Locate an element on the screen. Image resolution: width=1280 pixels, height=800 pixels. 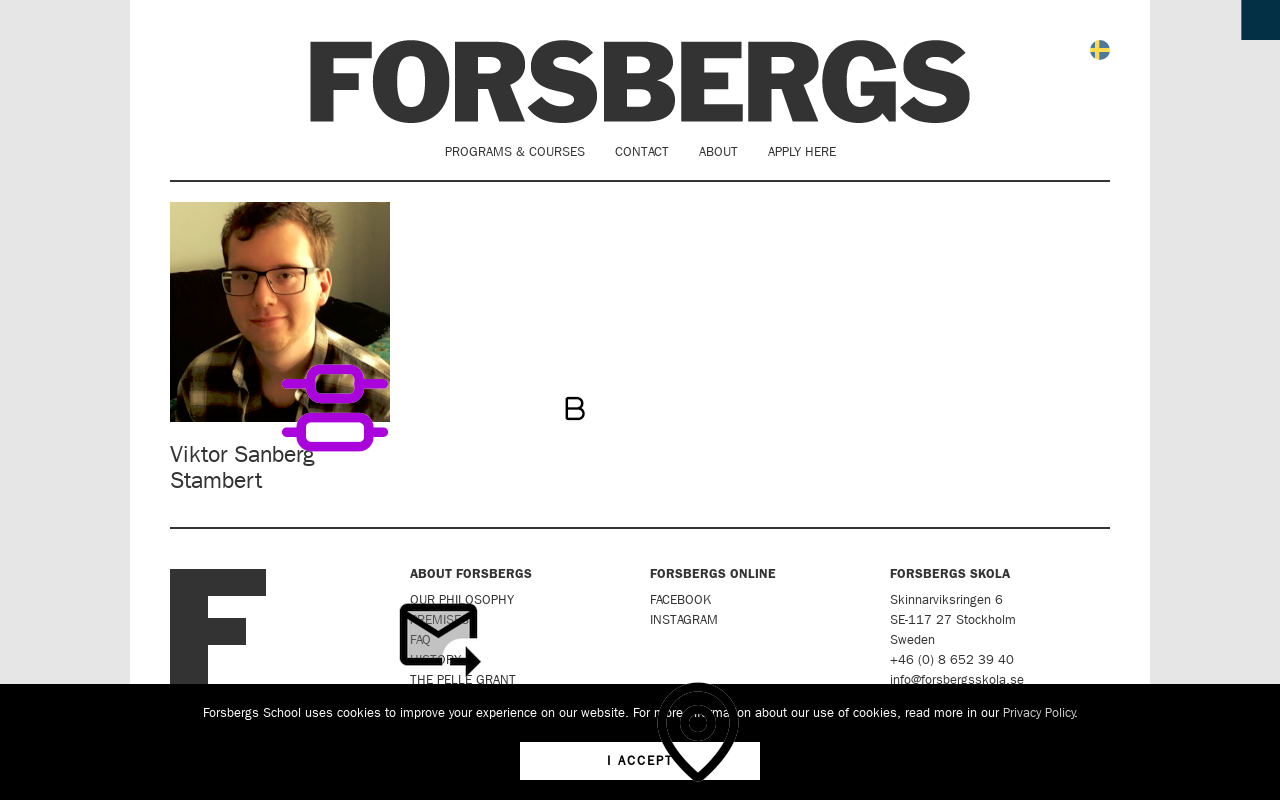
distribute objects evenly with vertical center alignment is located at coordinates (335, 408).